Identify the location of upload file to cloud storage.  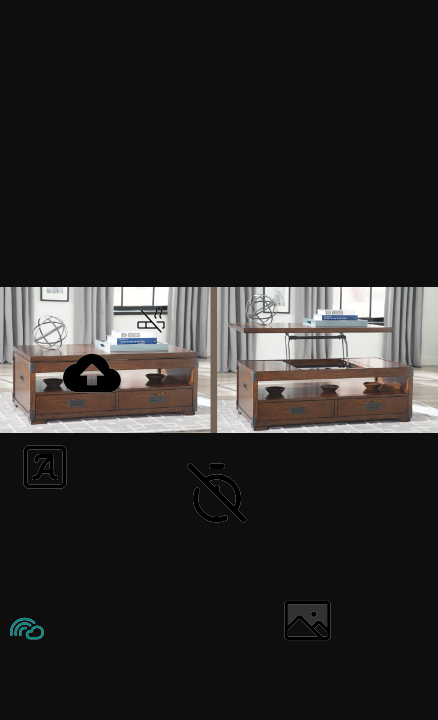
(92, 373).